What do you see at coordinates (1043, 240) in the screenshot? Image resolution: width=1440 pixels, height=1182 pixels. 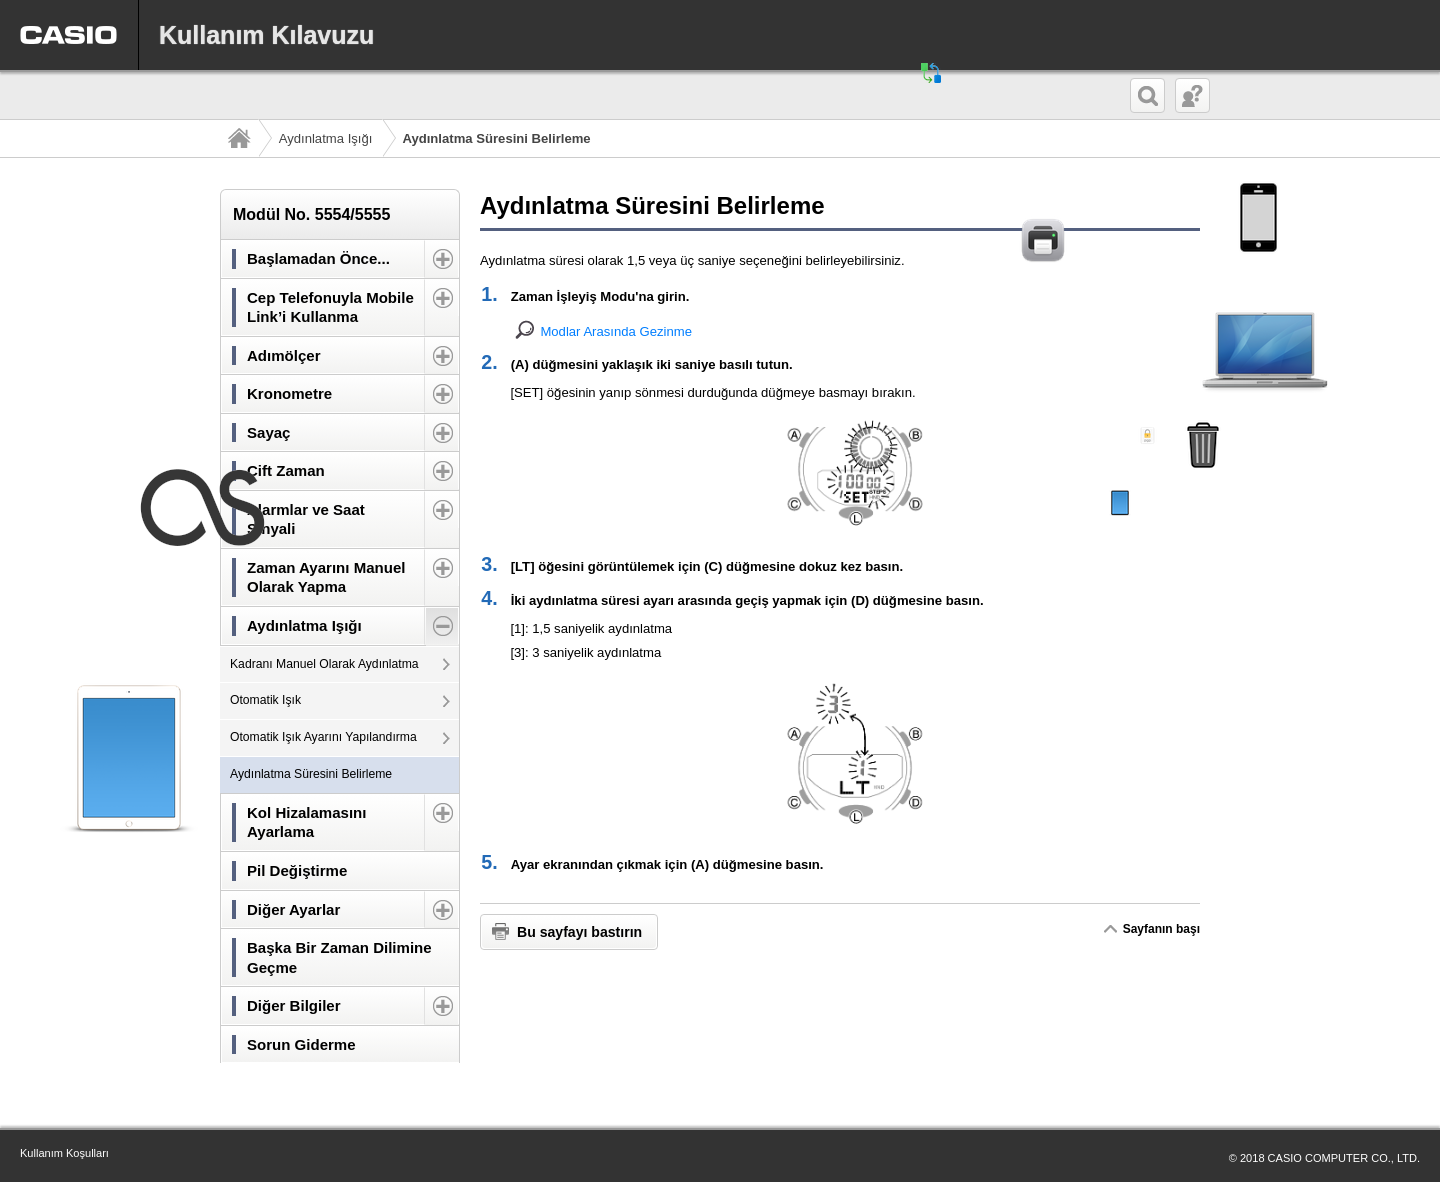 I see `open print center to manage print jobs` at bounding box center [1043, 240].